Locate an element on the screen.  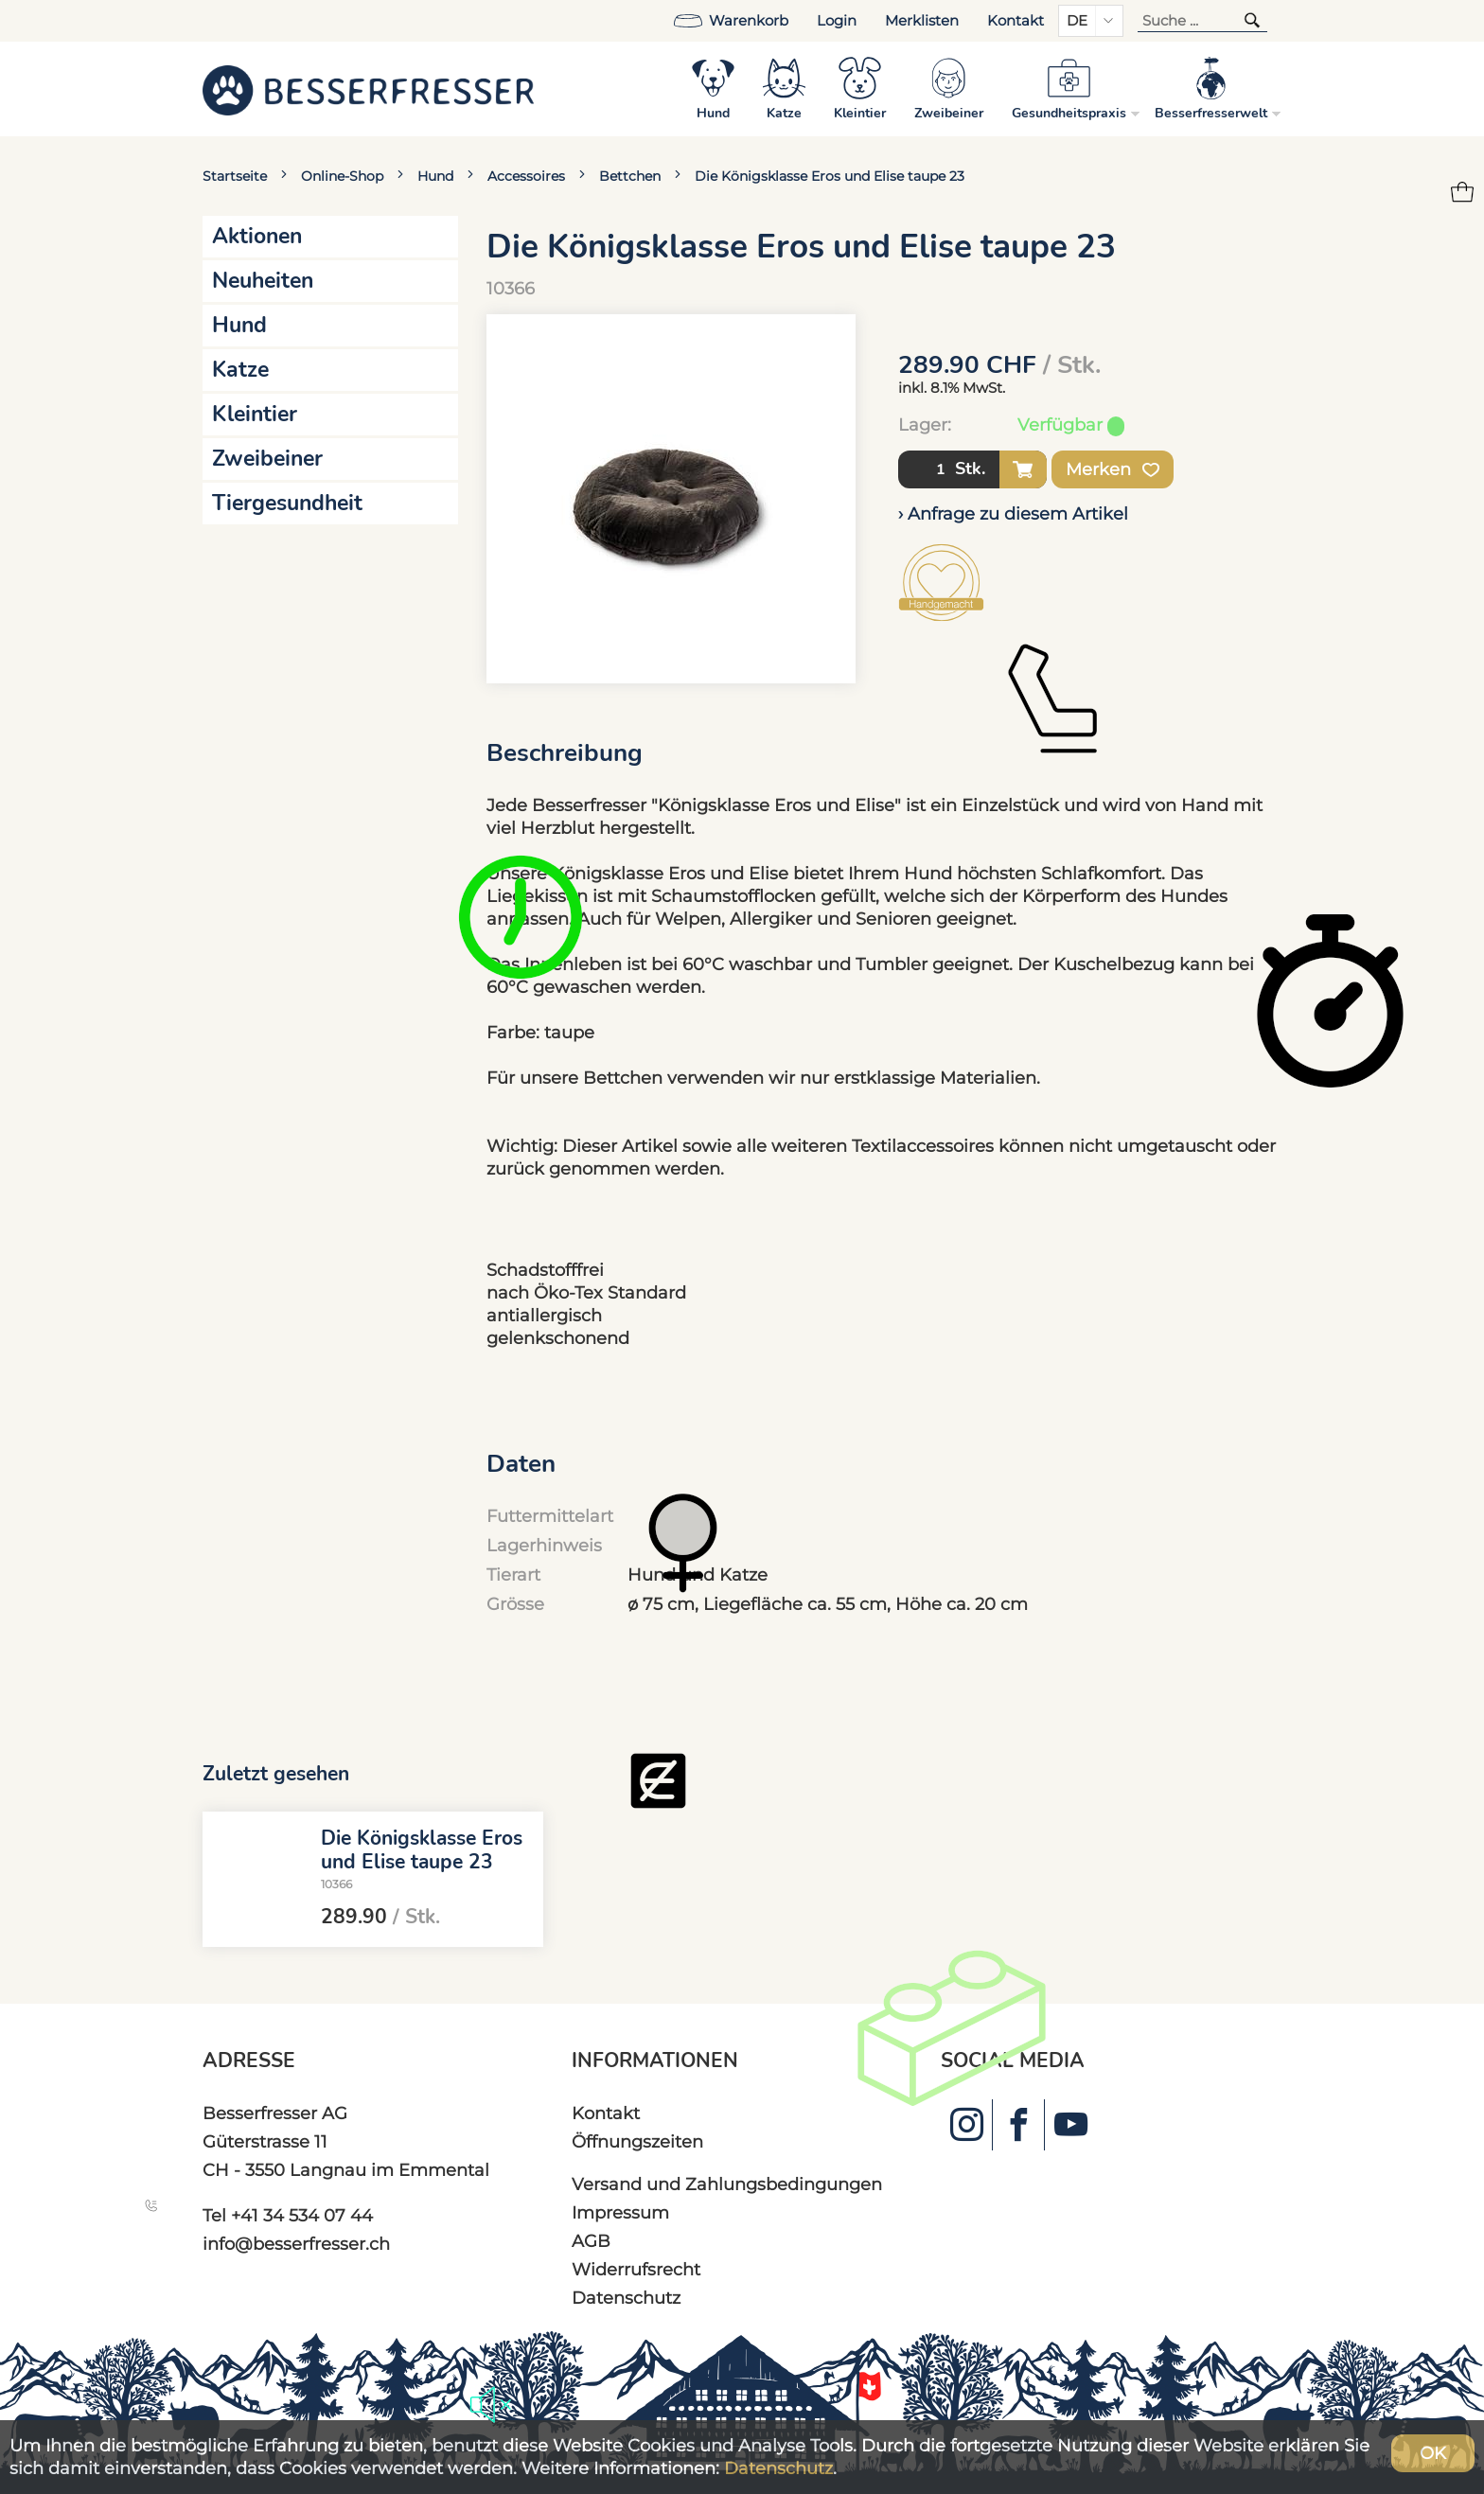
view current time is located at coordinates (521, 917).